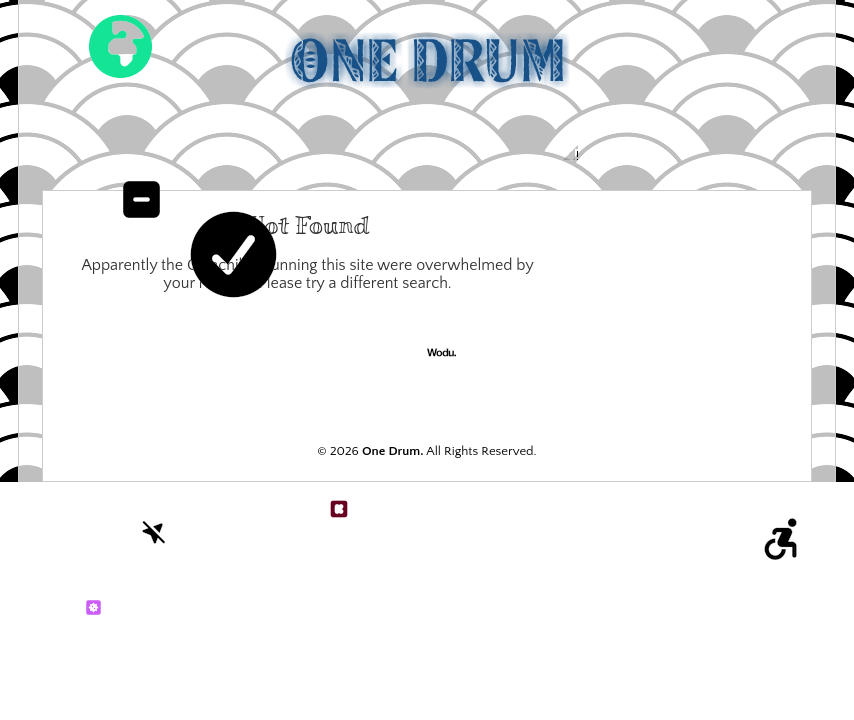  What do you see at coordinates (120, 46) in the screenshot?
I see `select africa region or language` at bounding box center [120, 46].